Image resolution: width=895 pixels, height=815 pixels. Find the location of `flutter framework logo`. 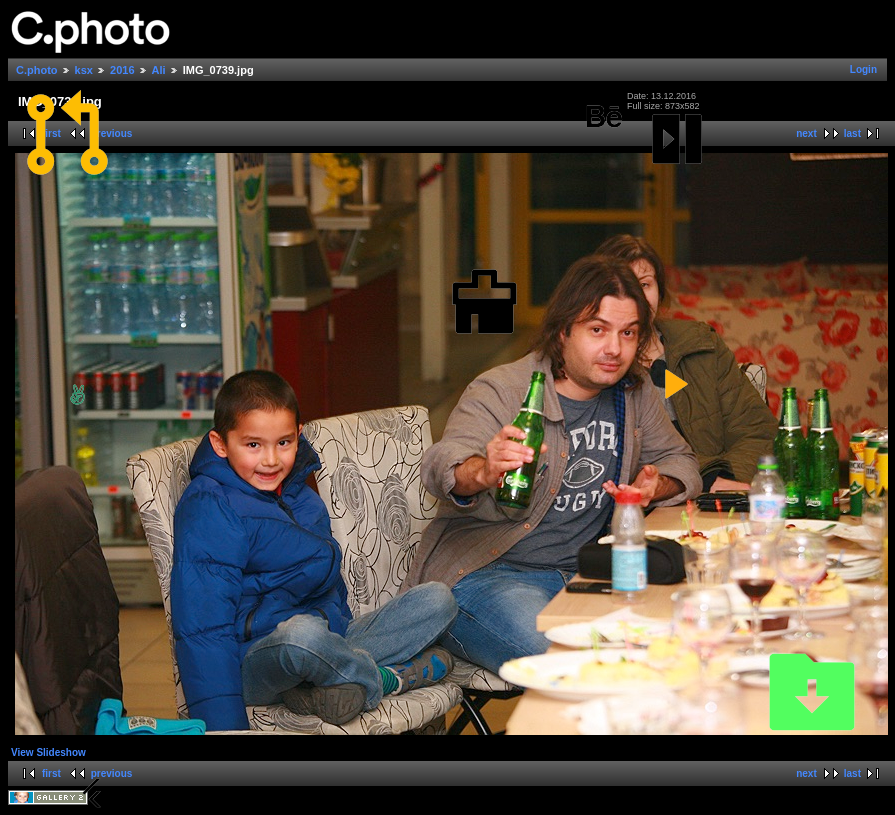

flutter framework logo is located at coordinates (93, 793).